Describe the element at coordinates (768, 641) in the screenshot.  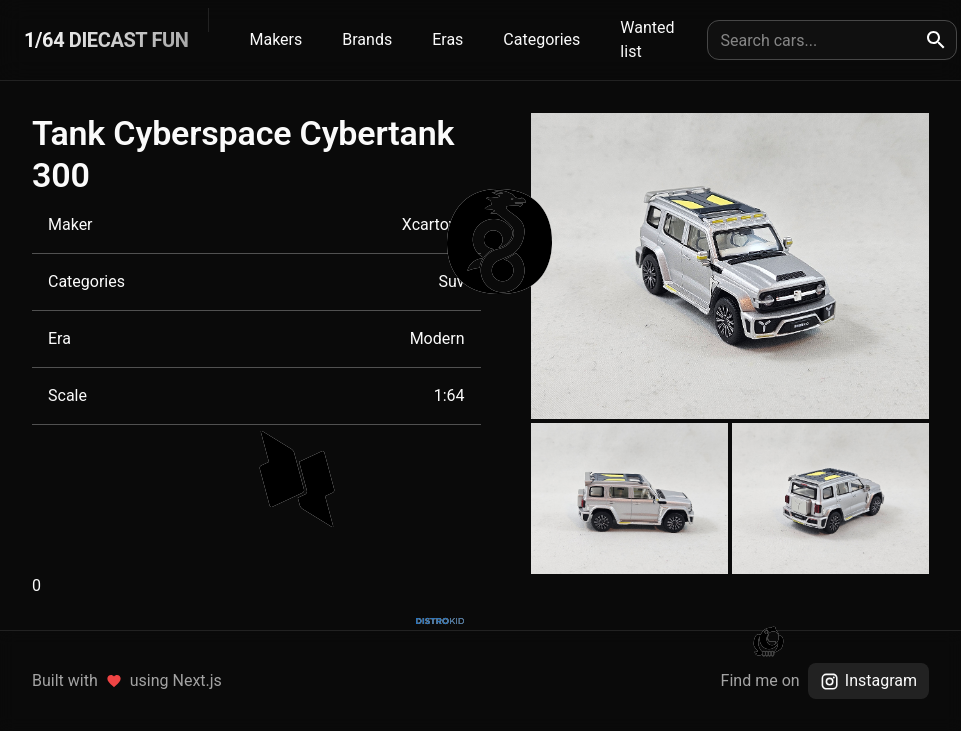
I see `themeisle brand logo` at that location.